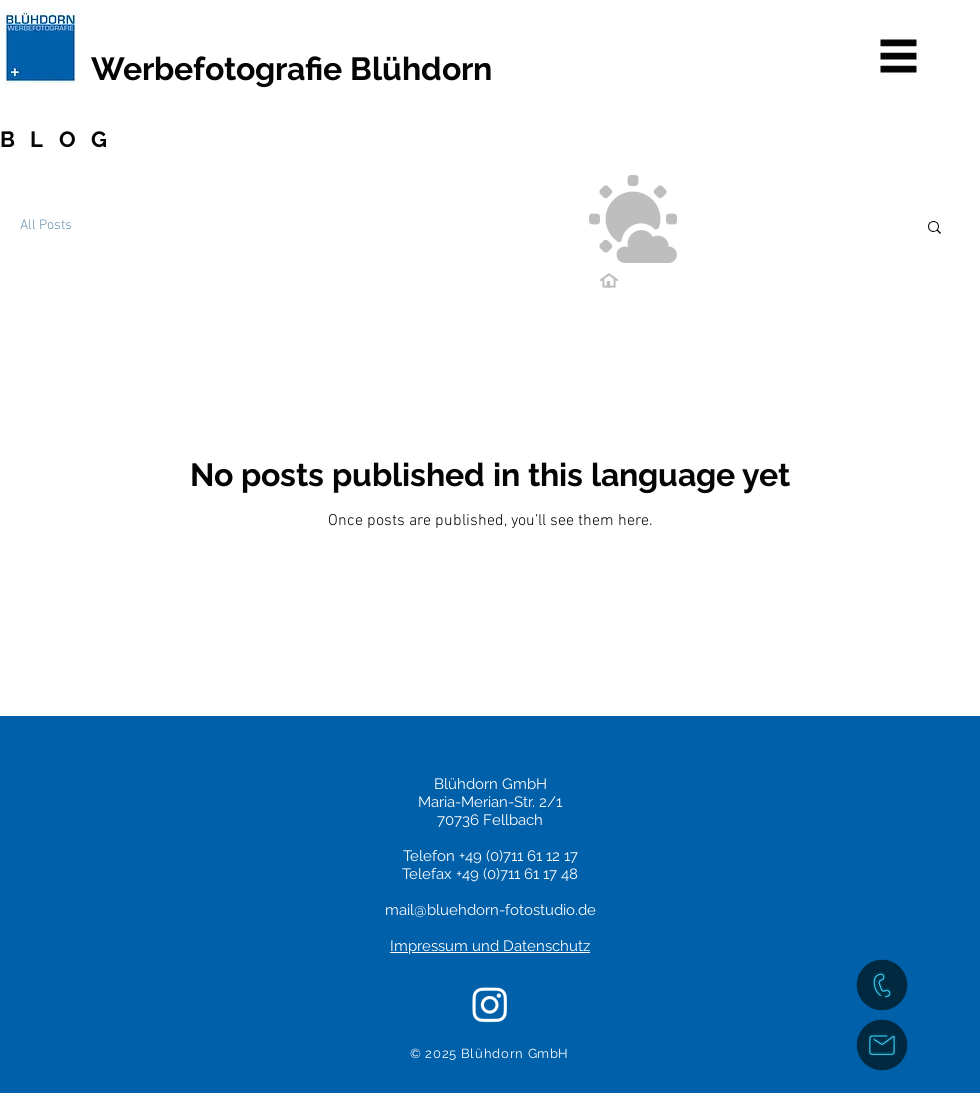 This screenshot has width=980, height=1093. Describe the element at coordinates (633, 219) in the screenshot. I see `indicates partly cloudy weather conditions` at that location.